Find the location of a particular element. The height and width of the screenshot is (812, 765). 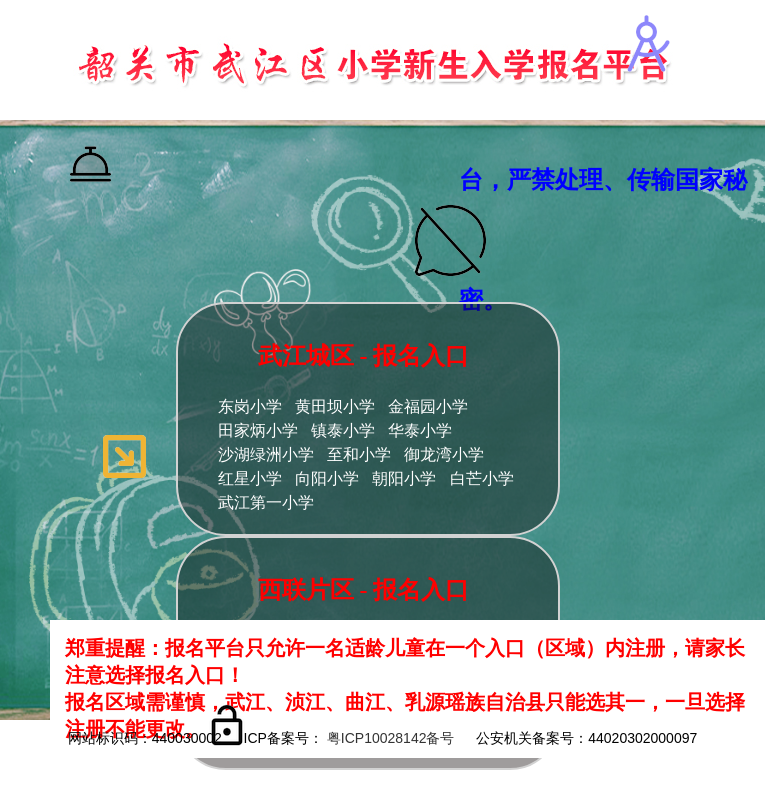

unlock or access secured content is located at coordinates (227, 726).